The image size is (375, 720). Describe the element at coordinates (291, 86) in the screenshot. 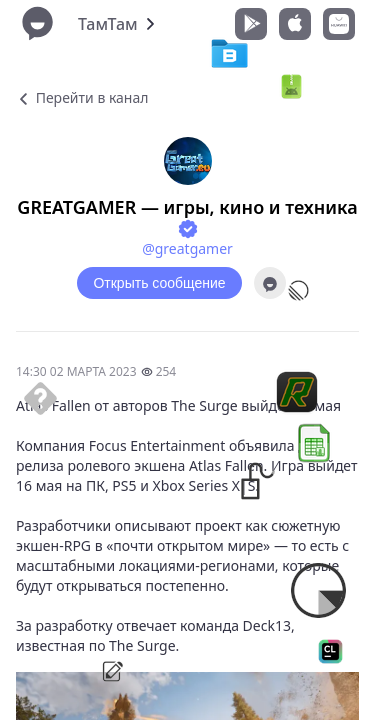

I see `an android application package file (apk)` at that location.